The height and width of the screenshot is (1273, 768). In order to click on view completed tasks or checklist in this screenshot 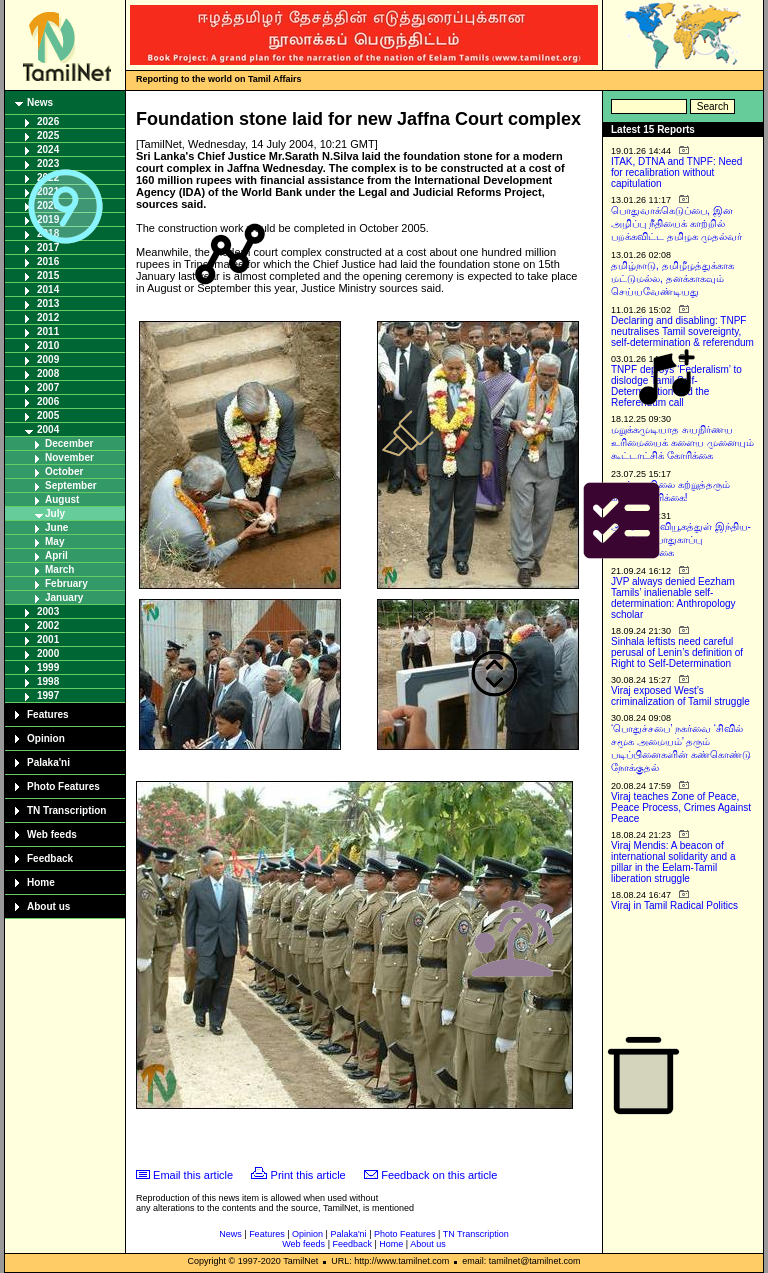, I will do `click(621, 520)`.